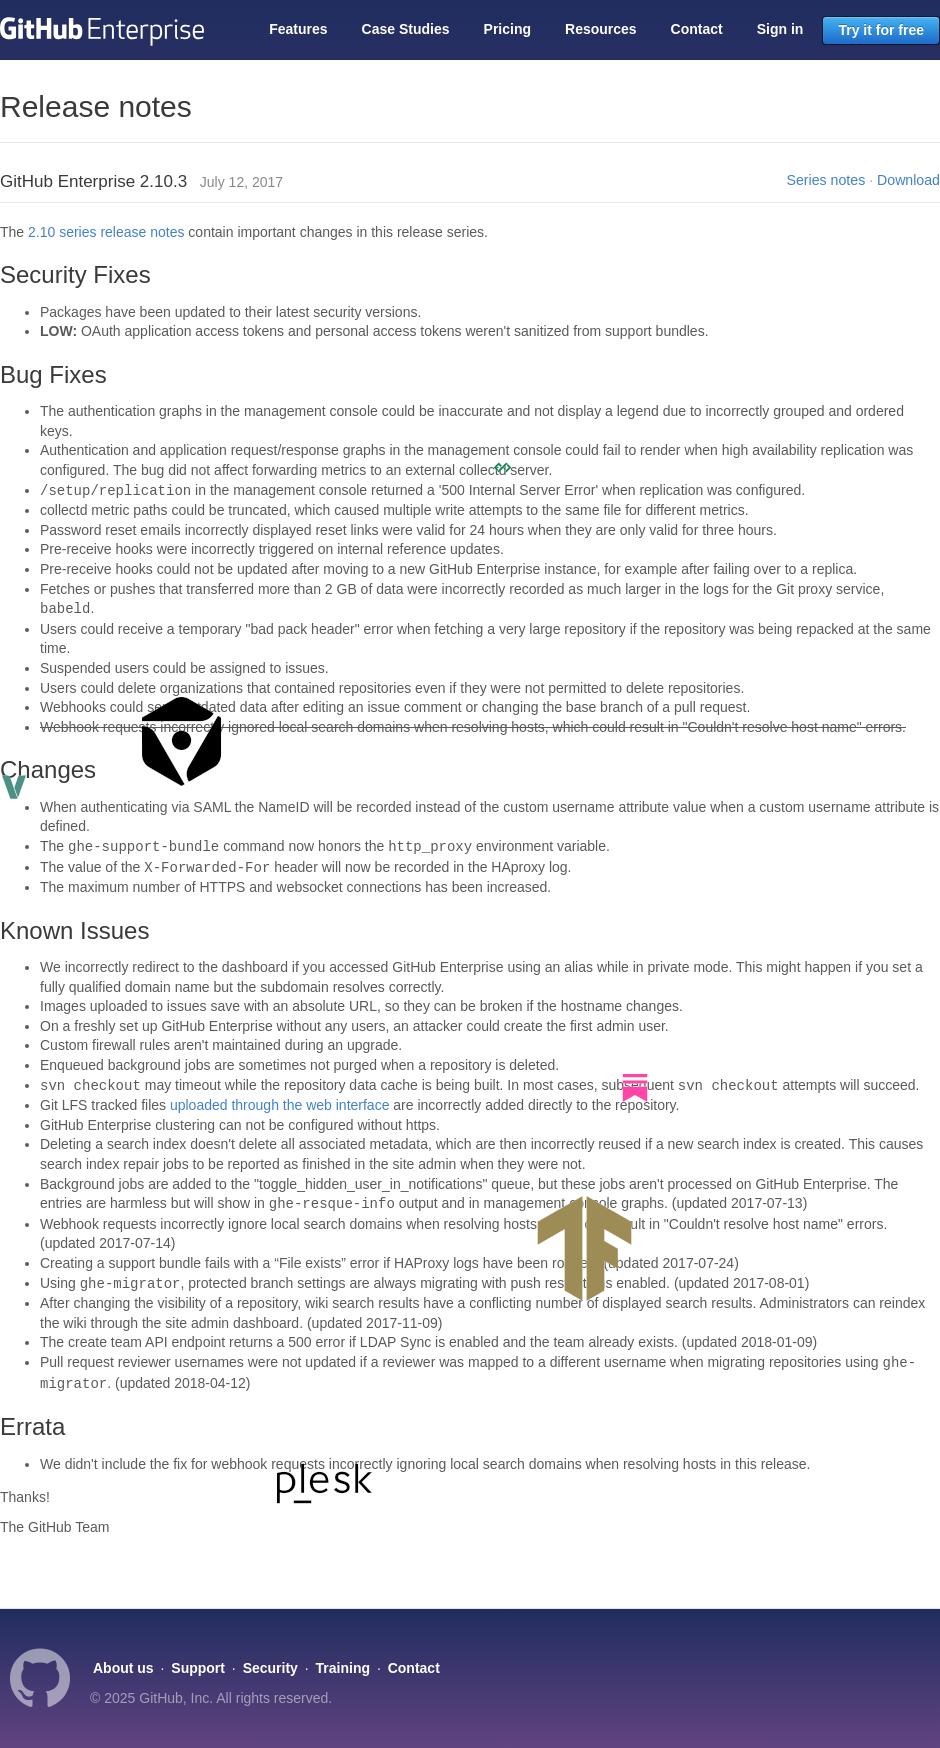 The image size is (940, 1748). What do you see at coordinates (324, 1483) in the screenshot?
I see `plesk web hosting control panel logo` at bounding box center [324, 1483].